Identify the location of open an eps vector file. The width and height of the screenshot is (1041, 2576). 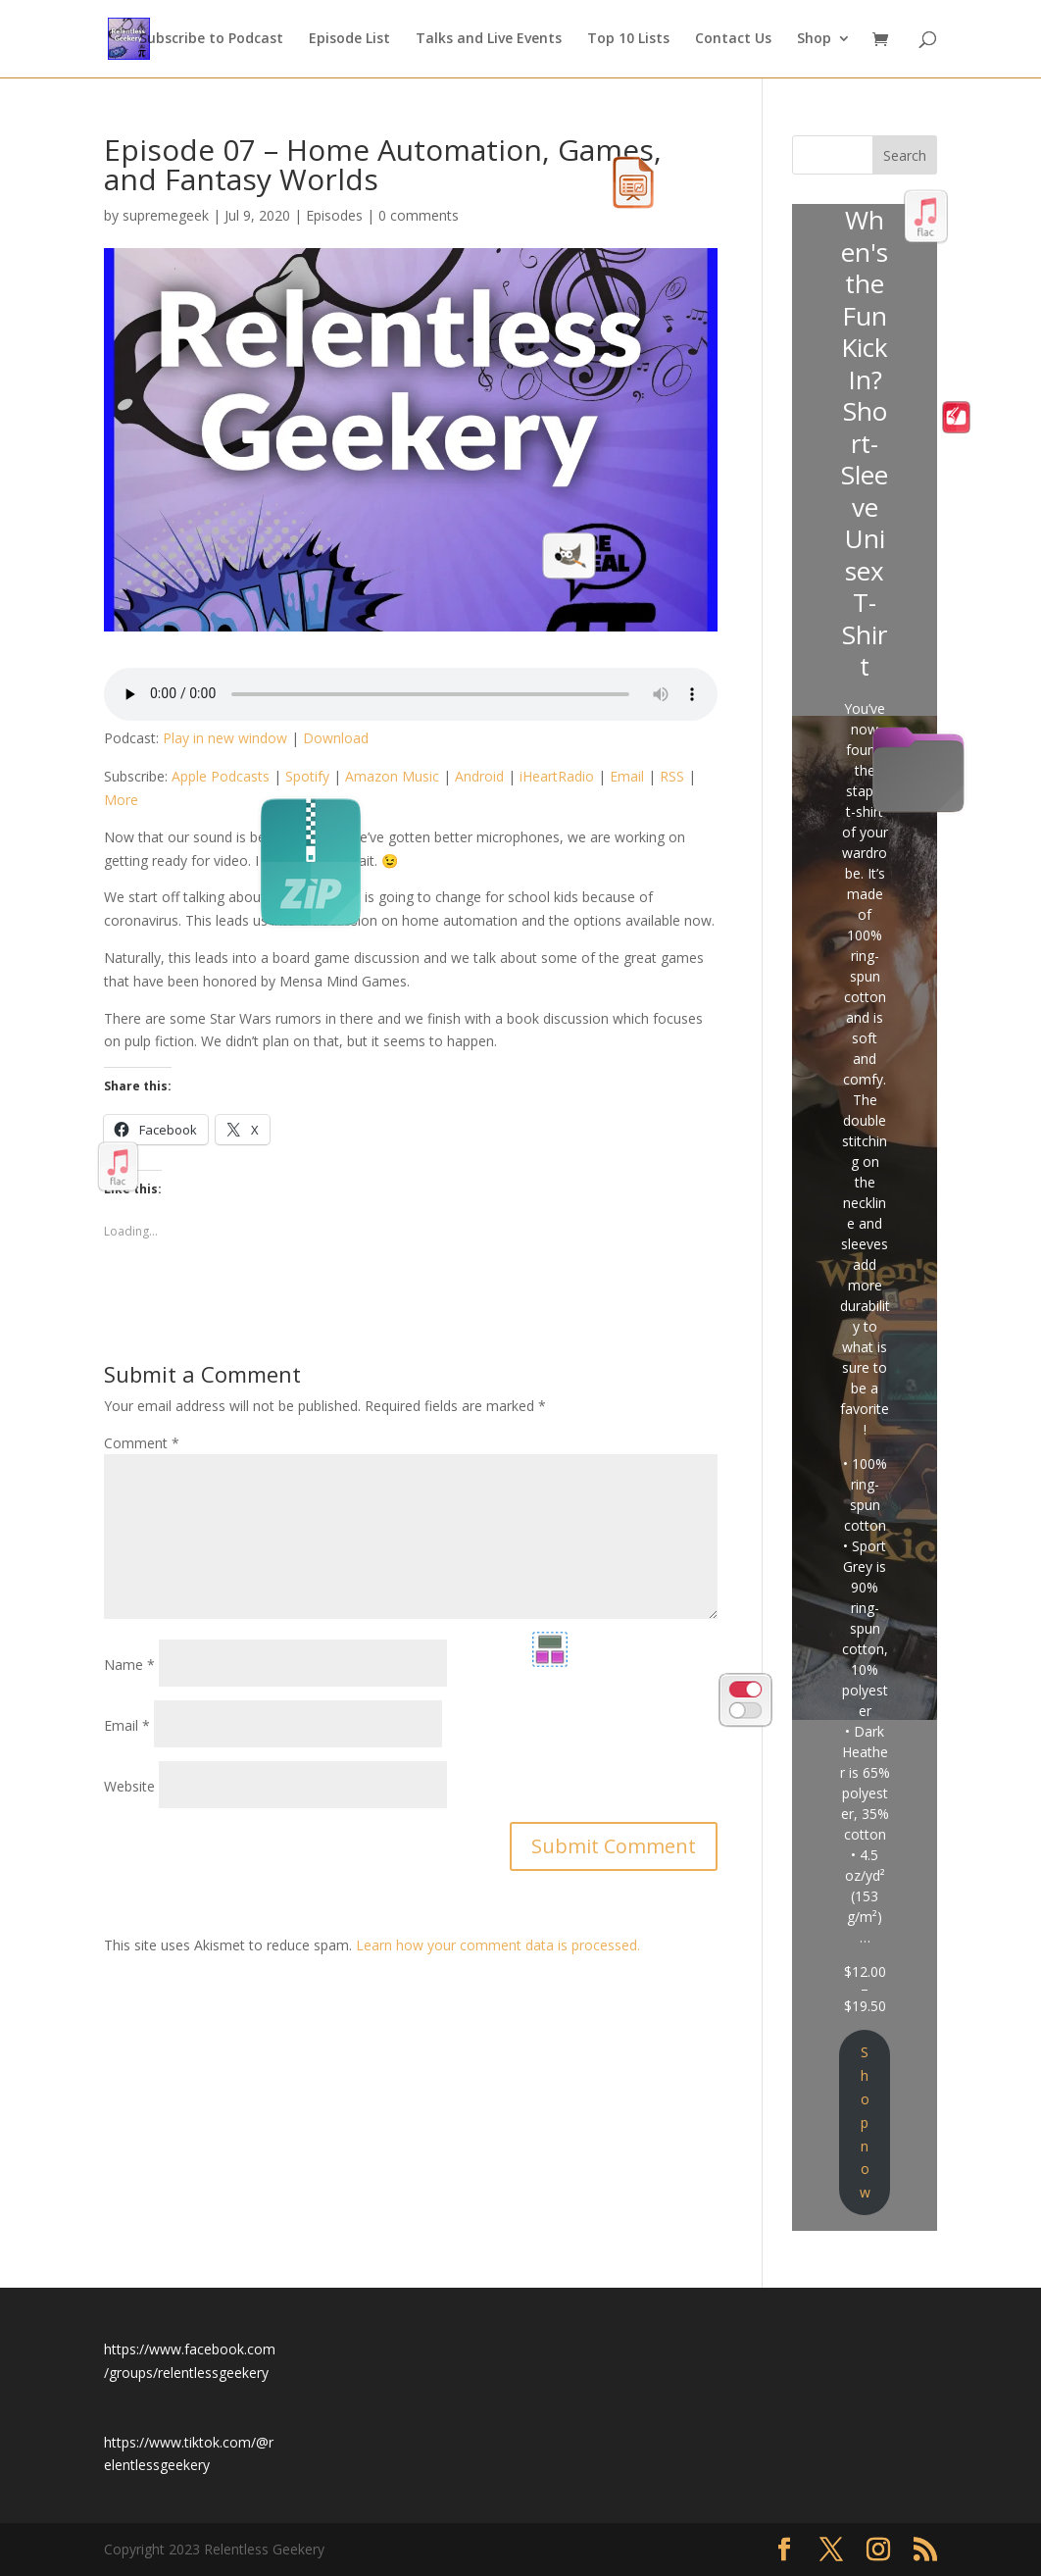
(956, 417).